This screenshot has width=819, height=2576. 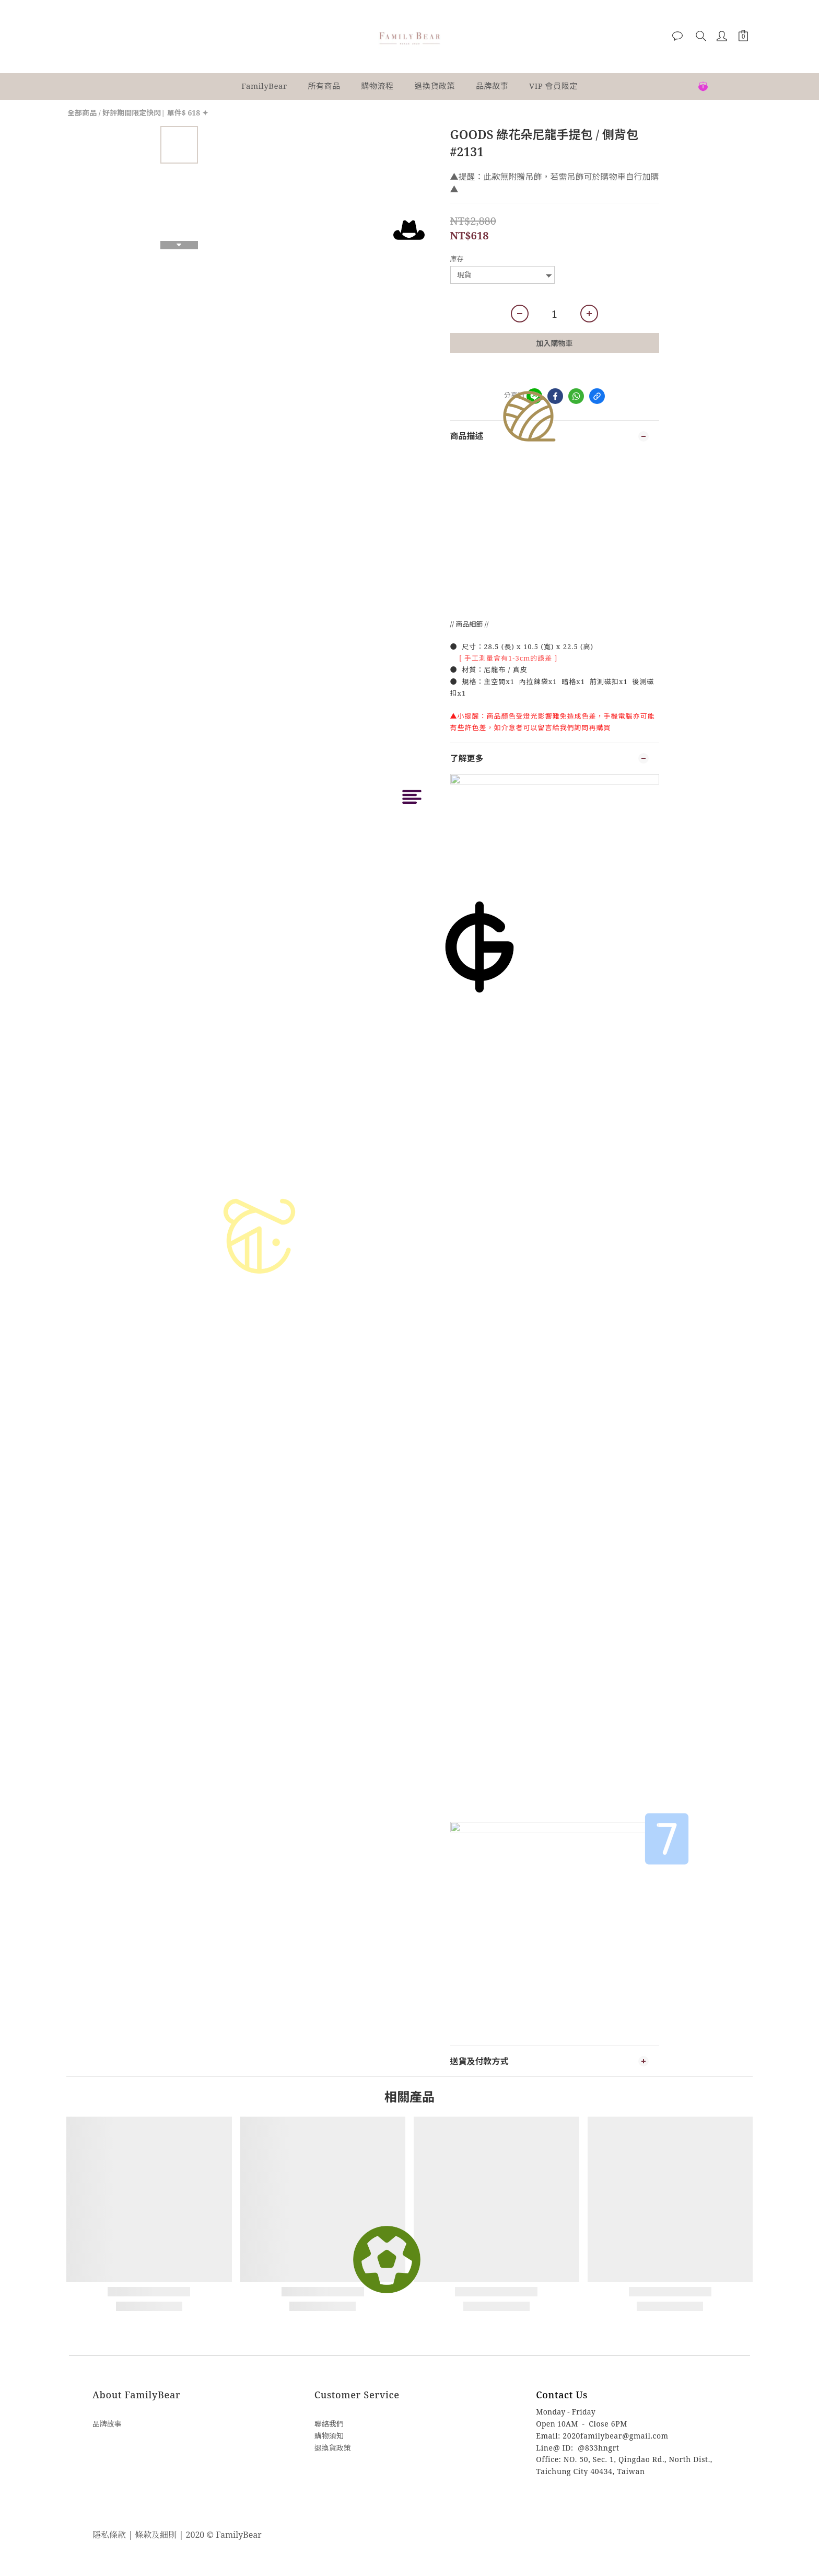 I want to click on access sports or soccer-related content, so click(x=387, y=2259).